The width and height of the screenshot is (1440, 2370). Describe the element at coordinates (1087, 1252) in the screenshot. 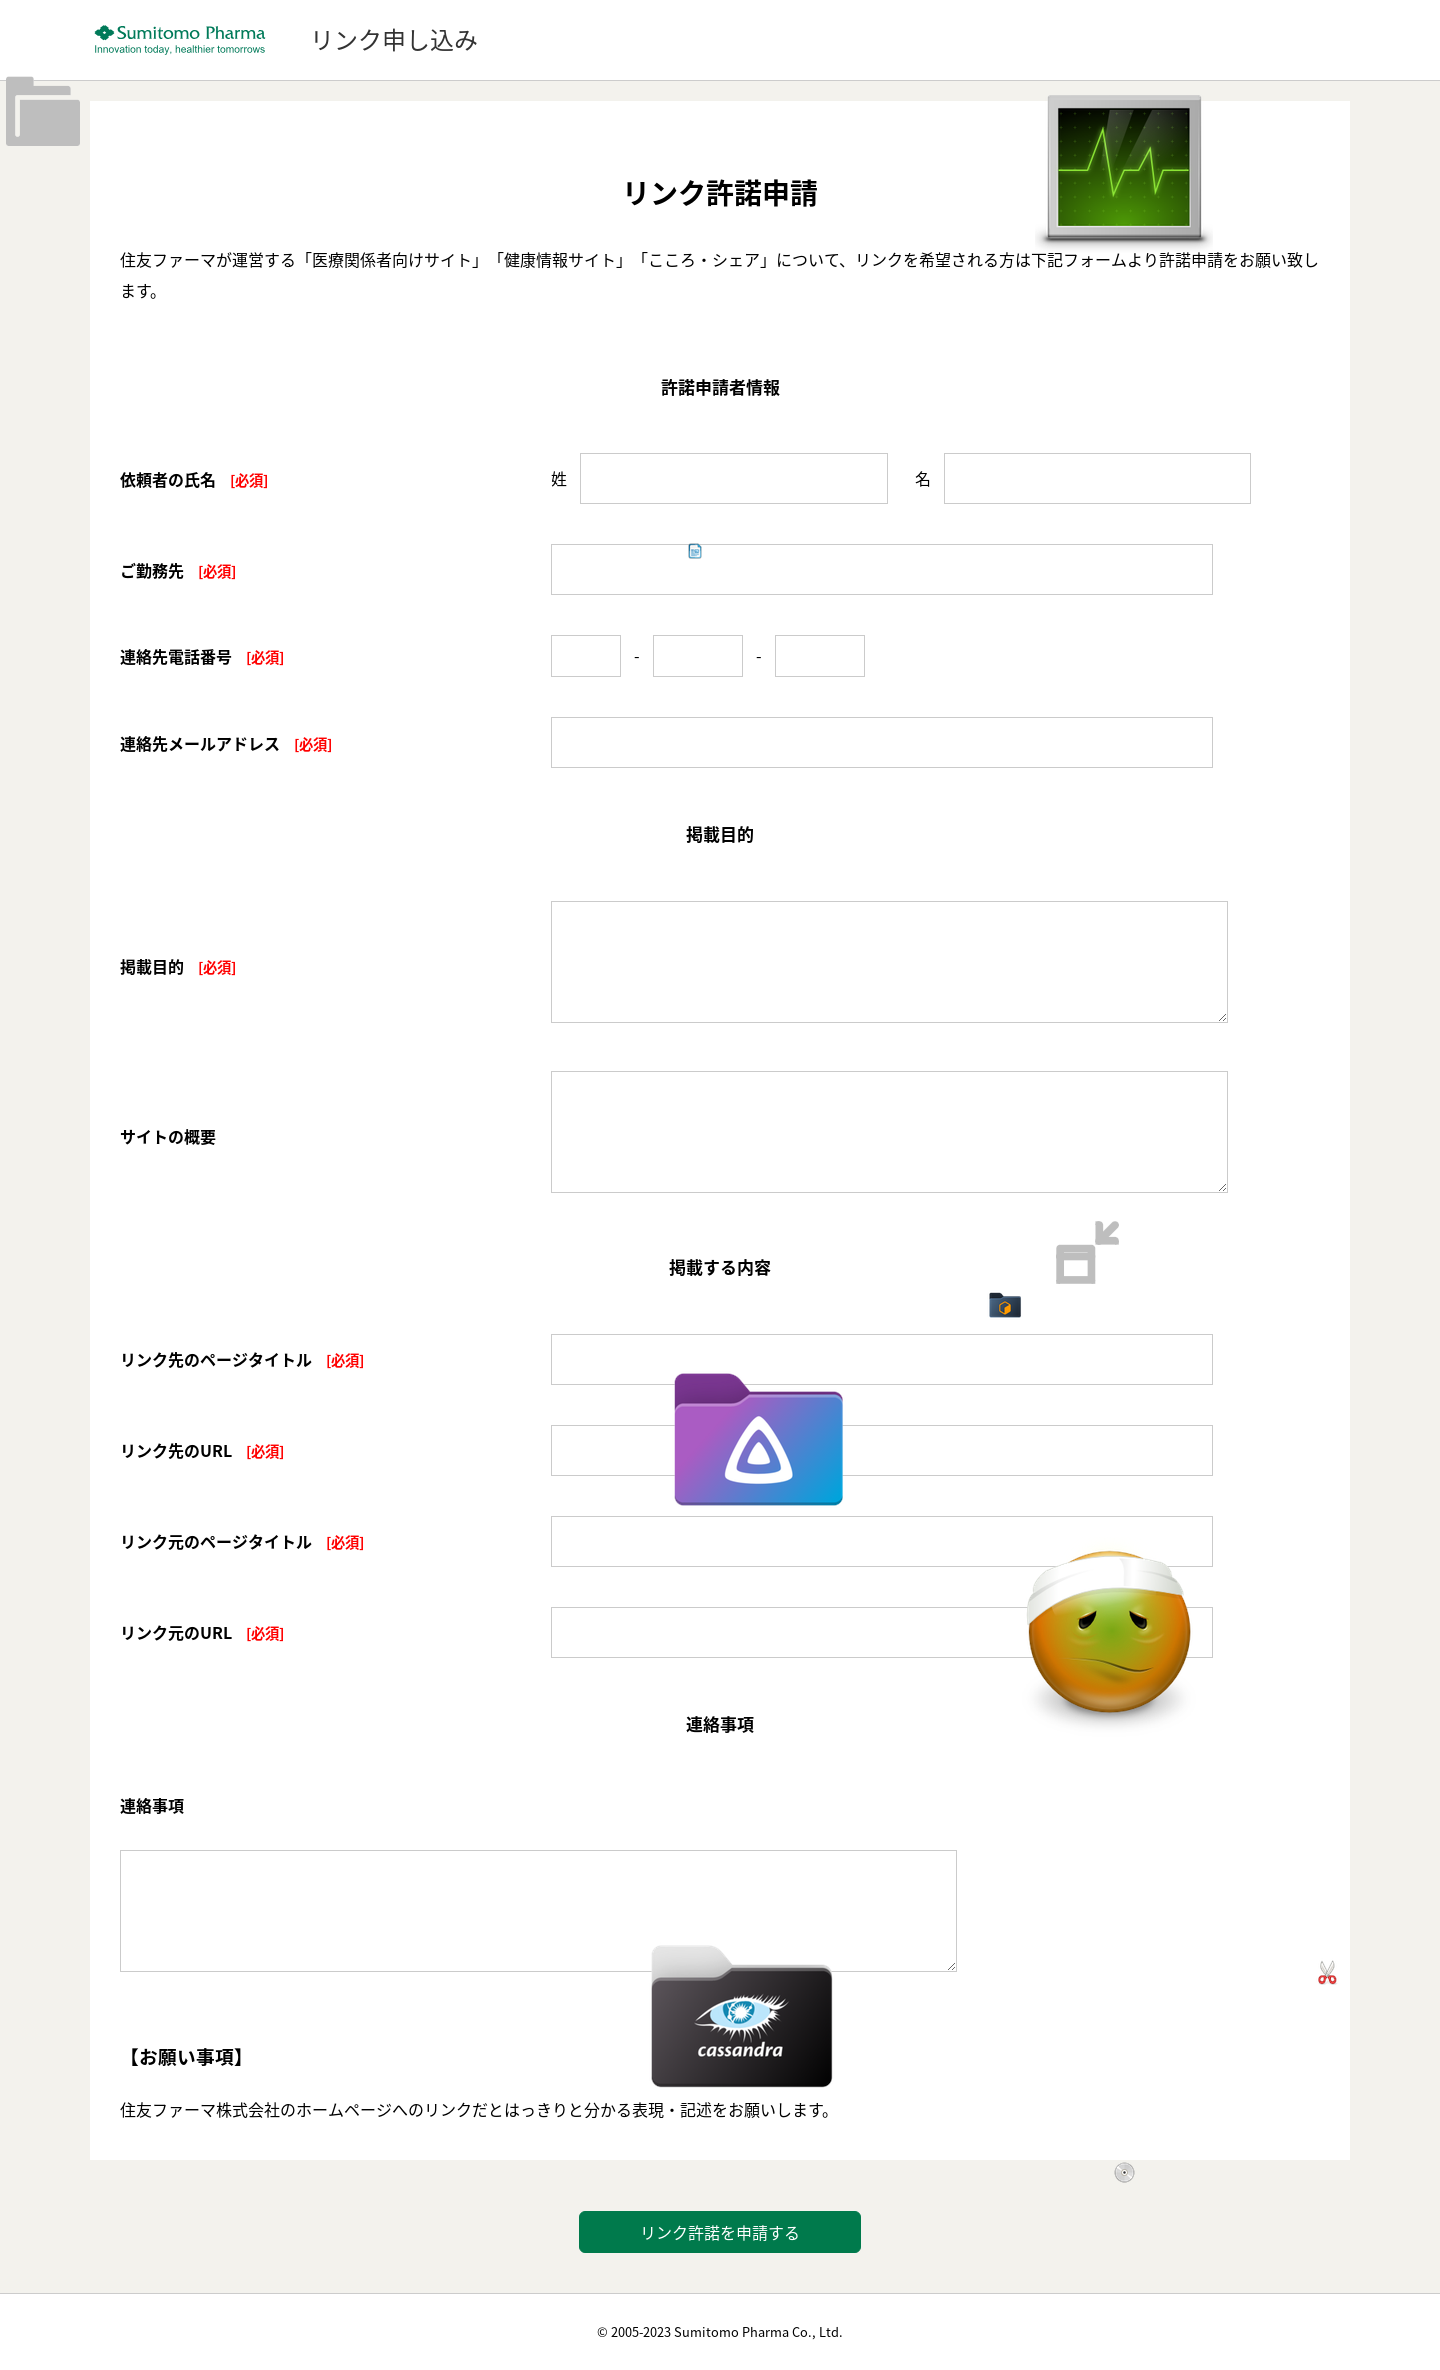

I see `restore window to previous size` at that location.